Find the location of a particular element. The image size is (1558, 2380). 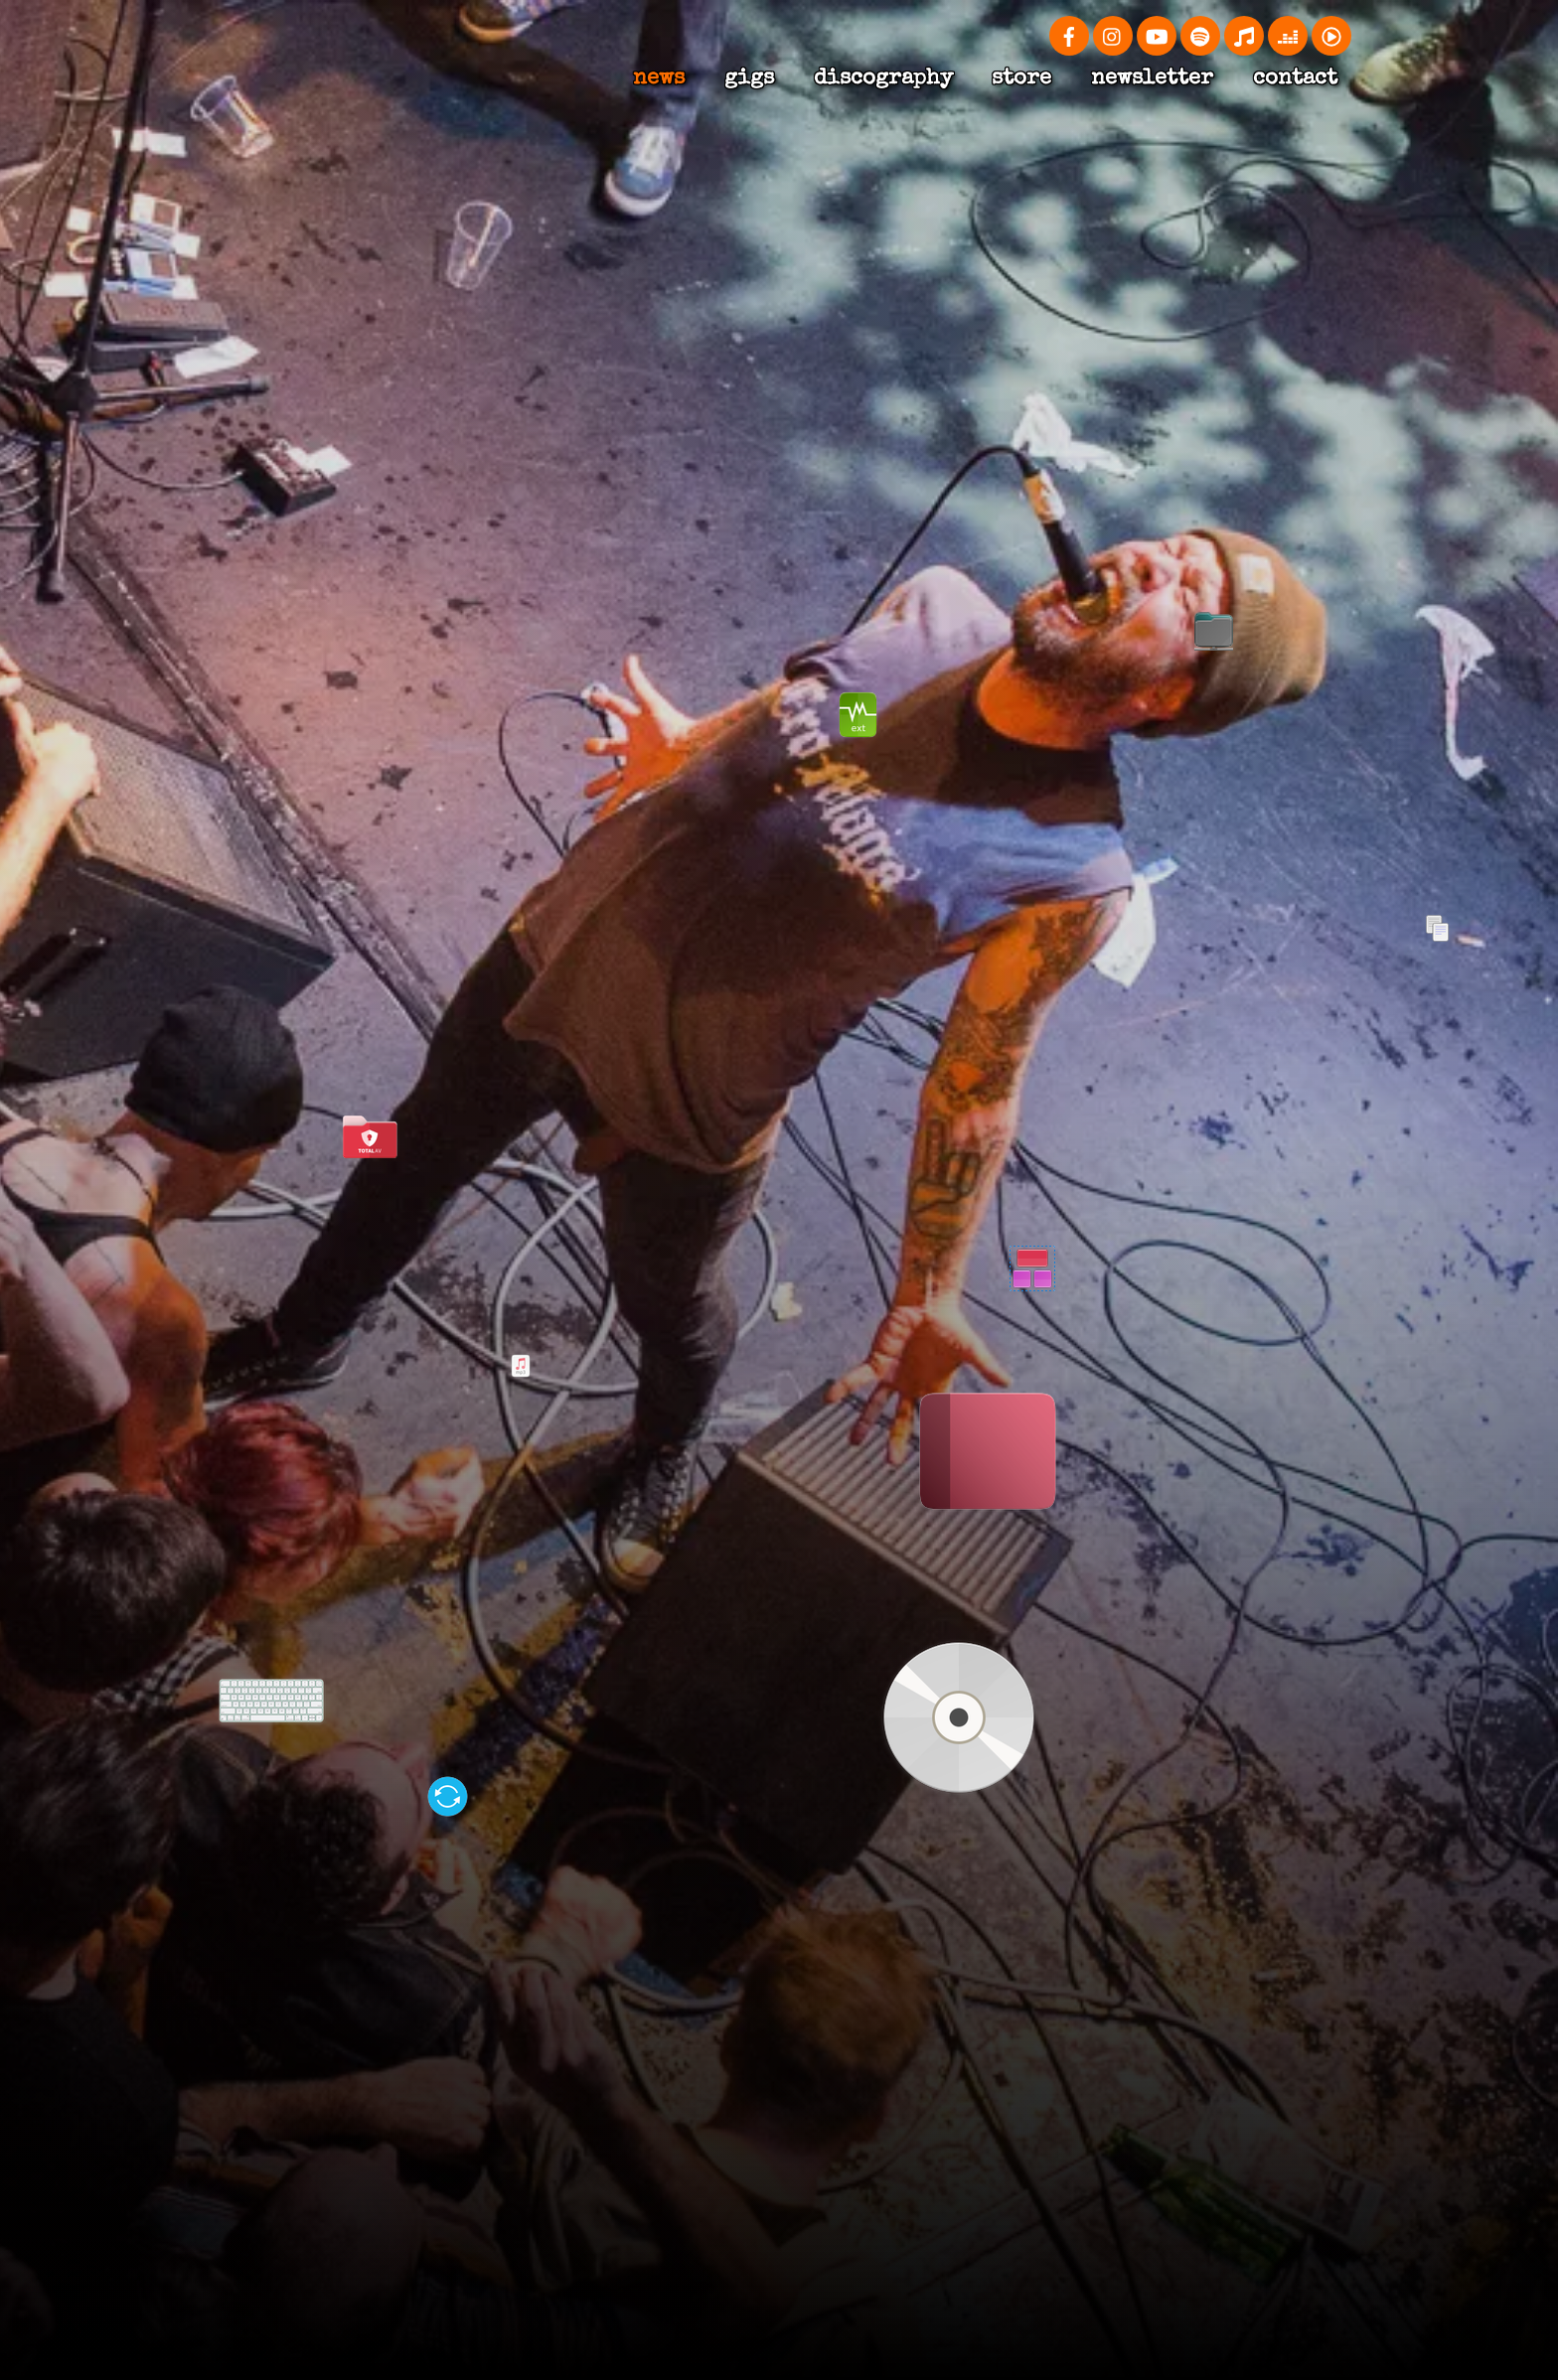

indicates file sync in progress is located at coordinates (447, 1796).